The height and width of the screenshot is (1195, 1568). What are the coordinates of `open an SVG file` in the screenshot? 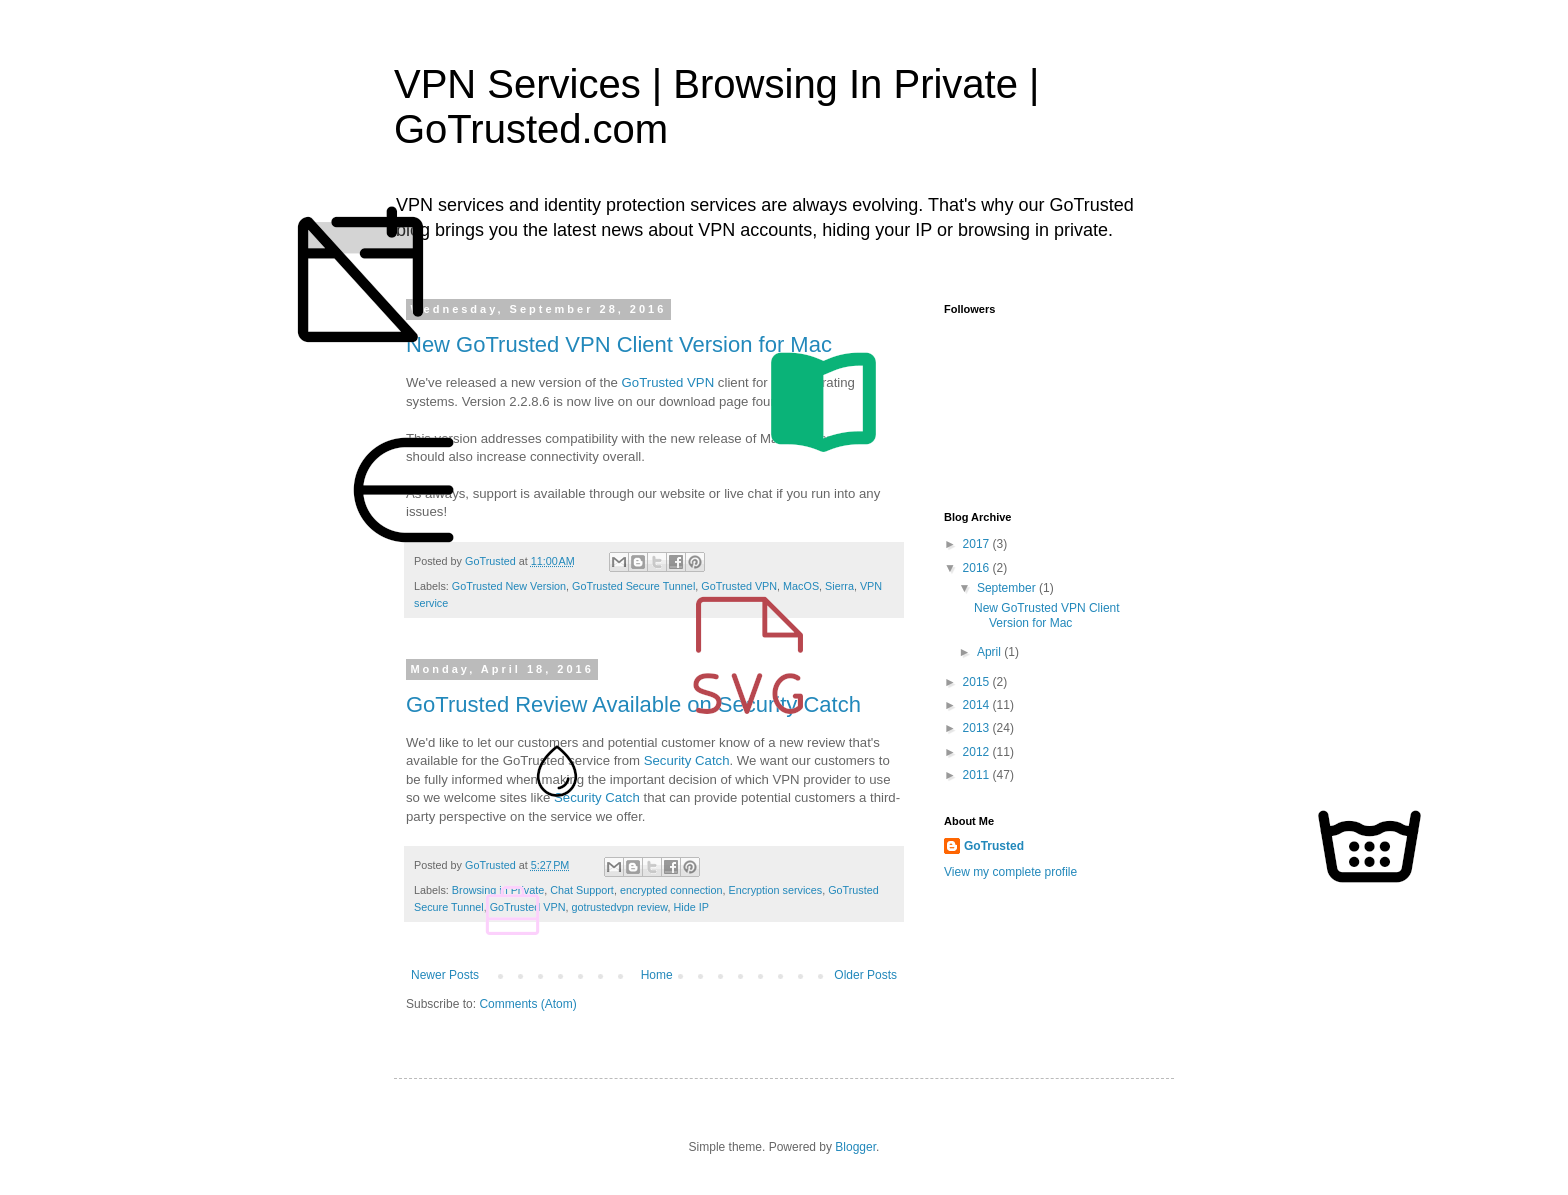 It's located at (749, 660).